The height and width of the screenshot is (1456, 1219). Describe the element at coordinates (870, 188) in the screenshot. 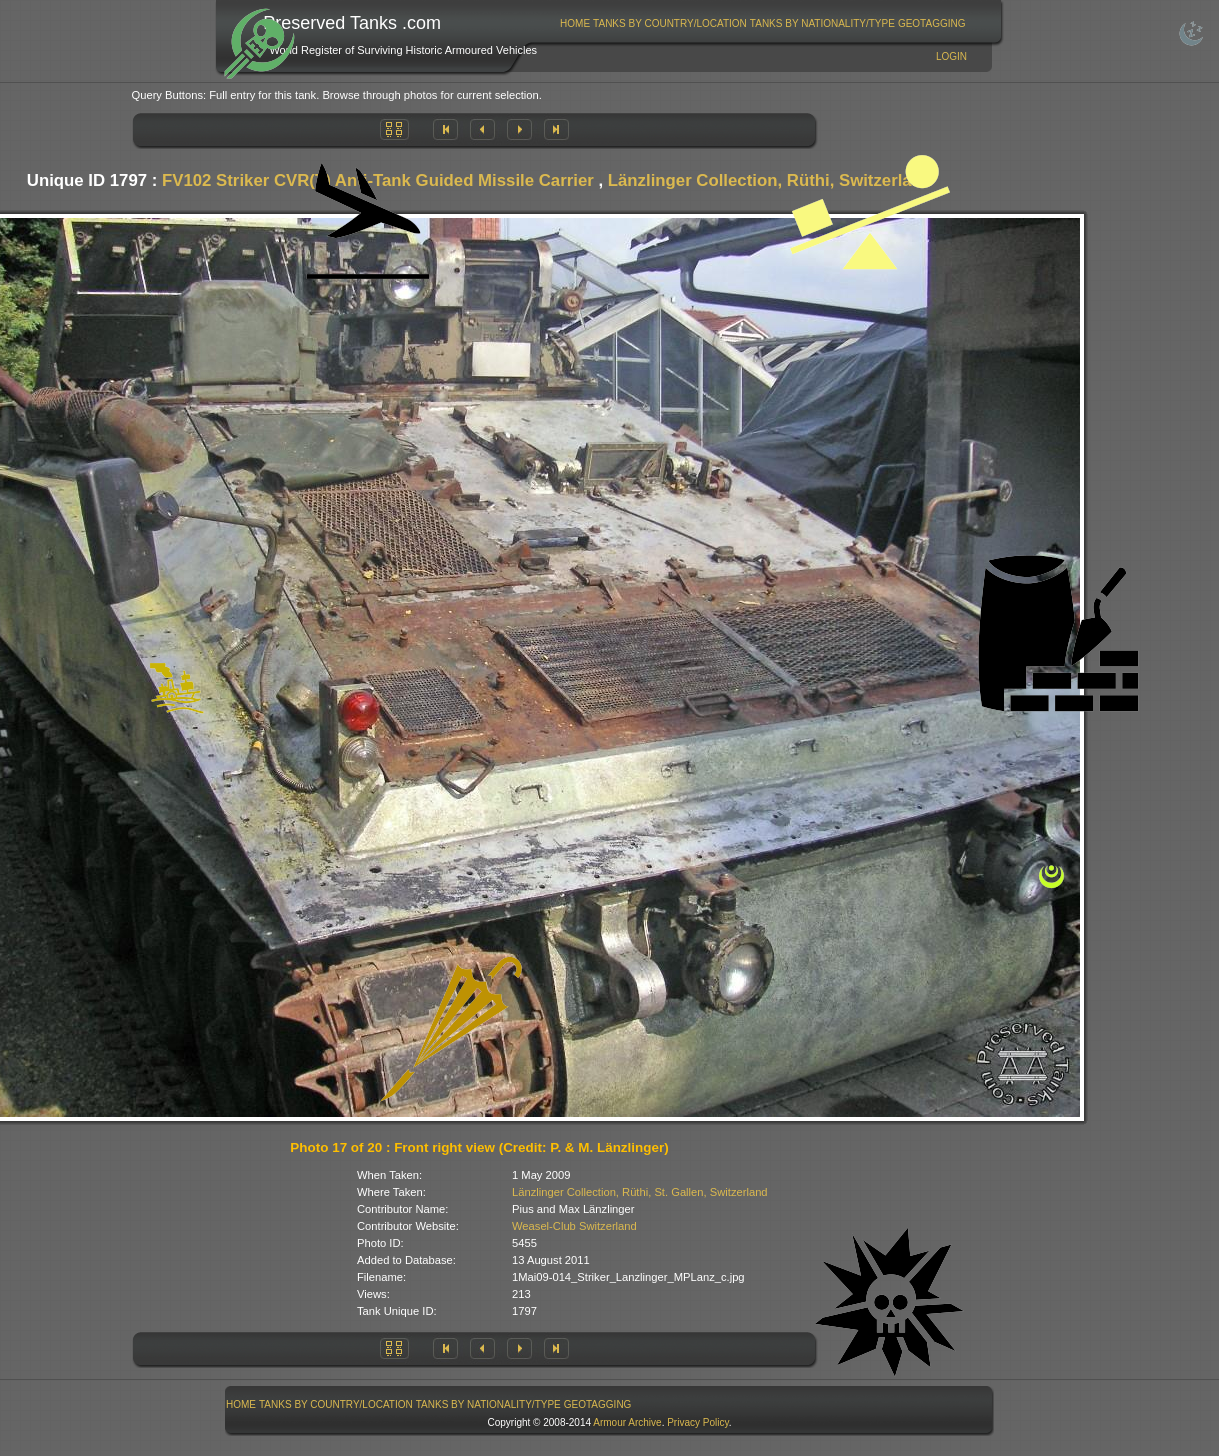

I see `indicates an unbalanced or unequal state` at that location.